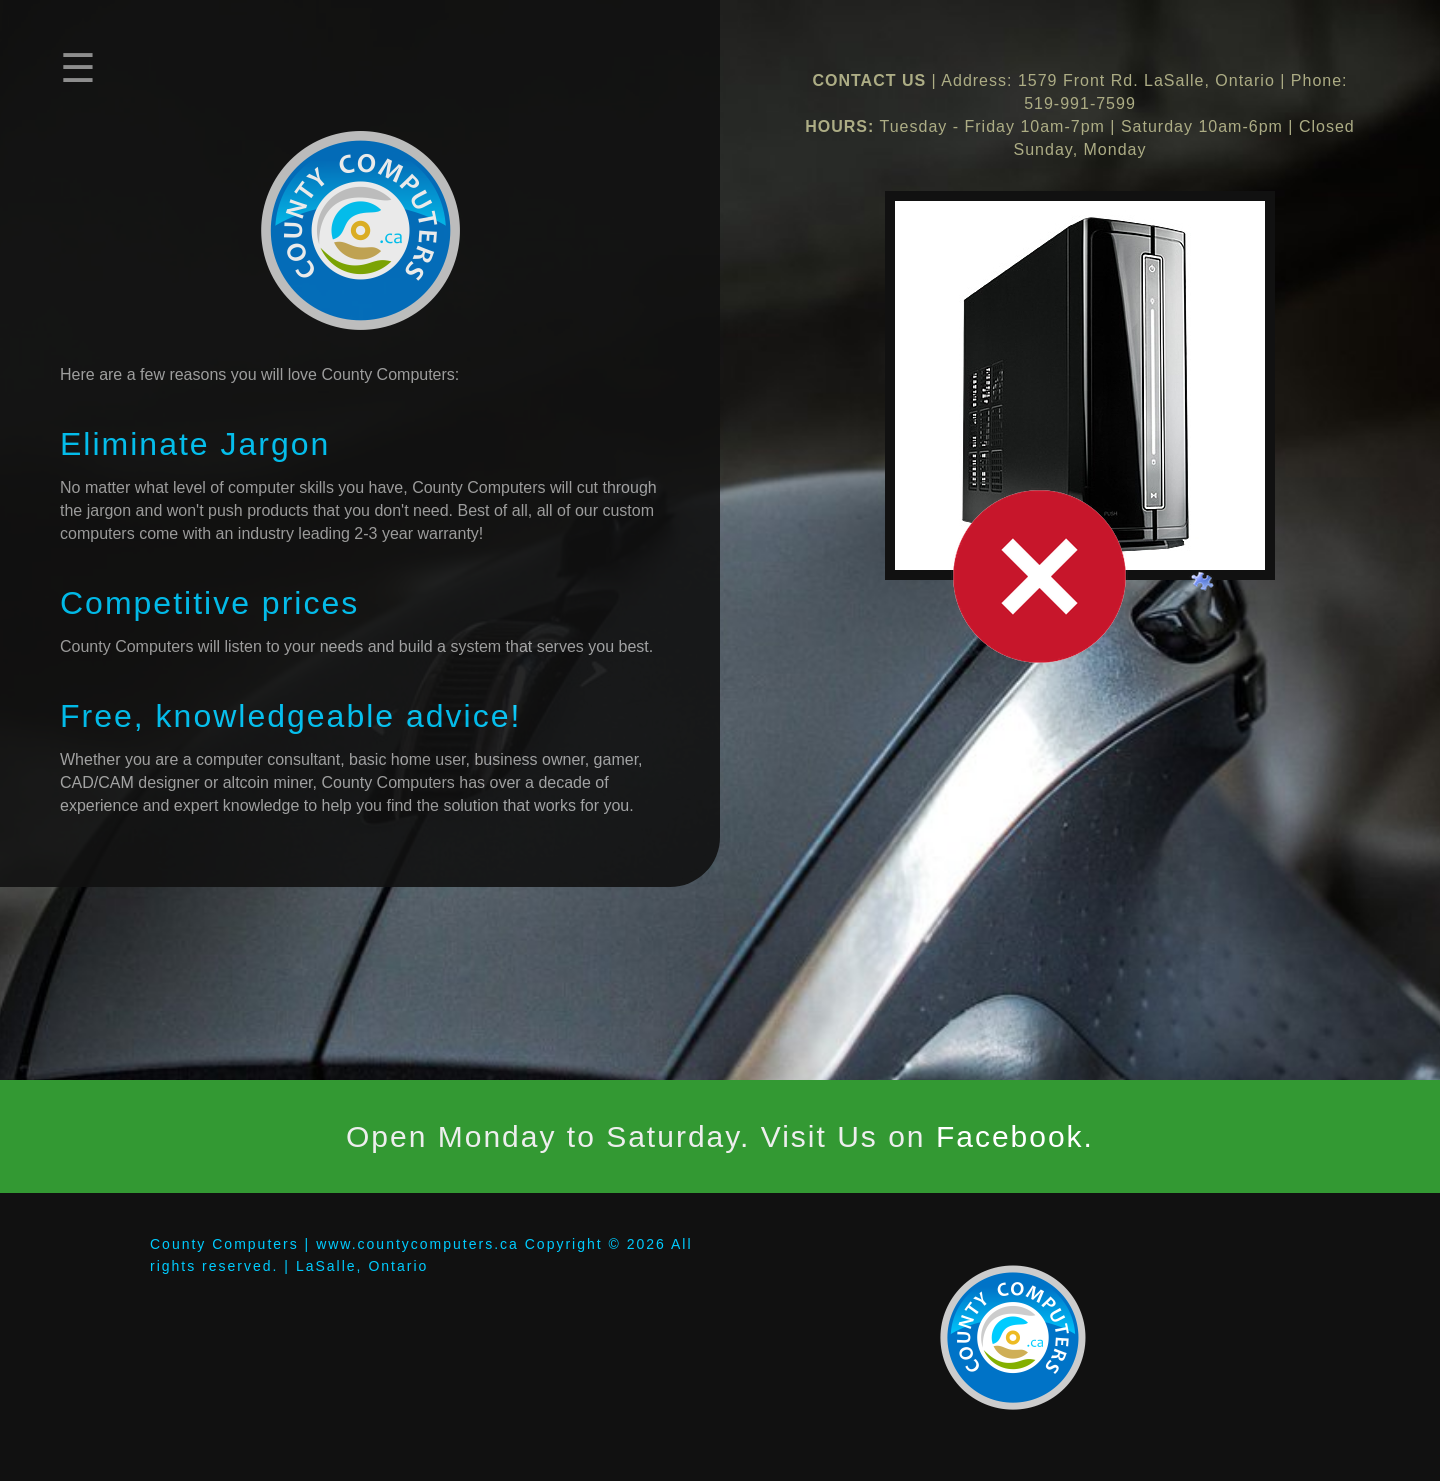 The height and width of the screenshot is (1481, 1440). I want to click on indicates an add-on or plugin file type, so click(1202, 581).